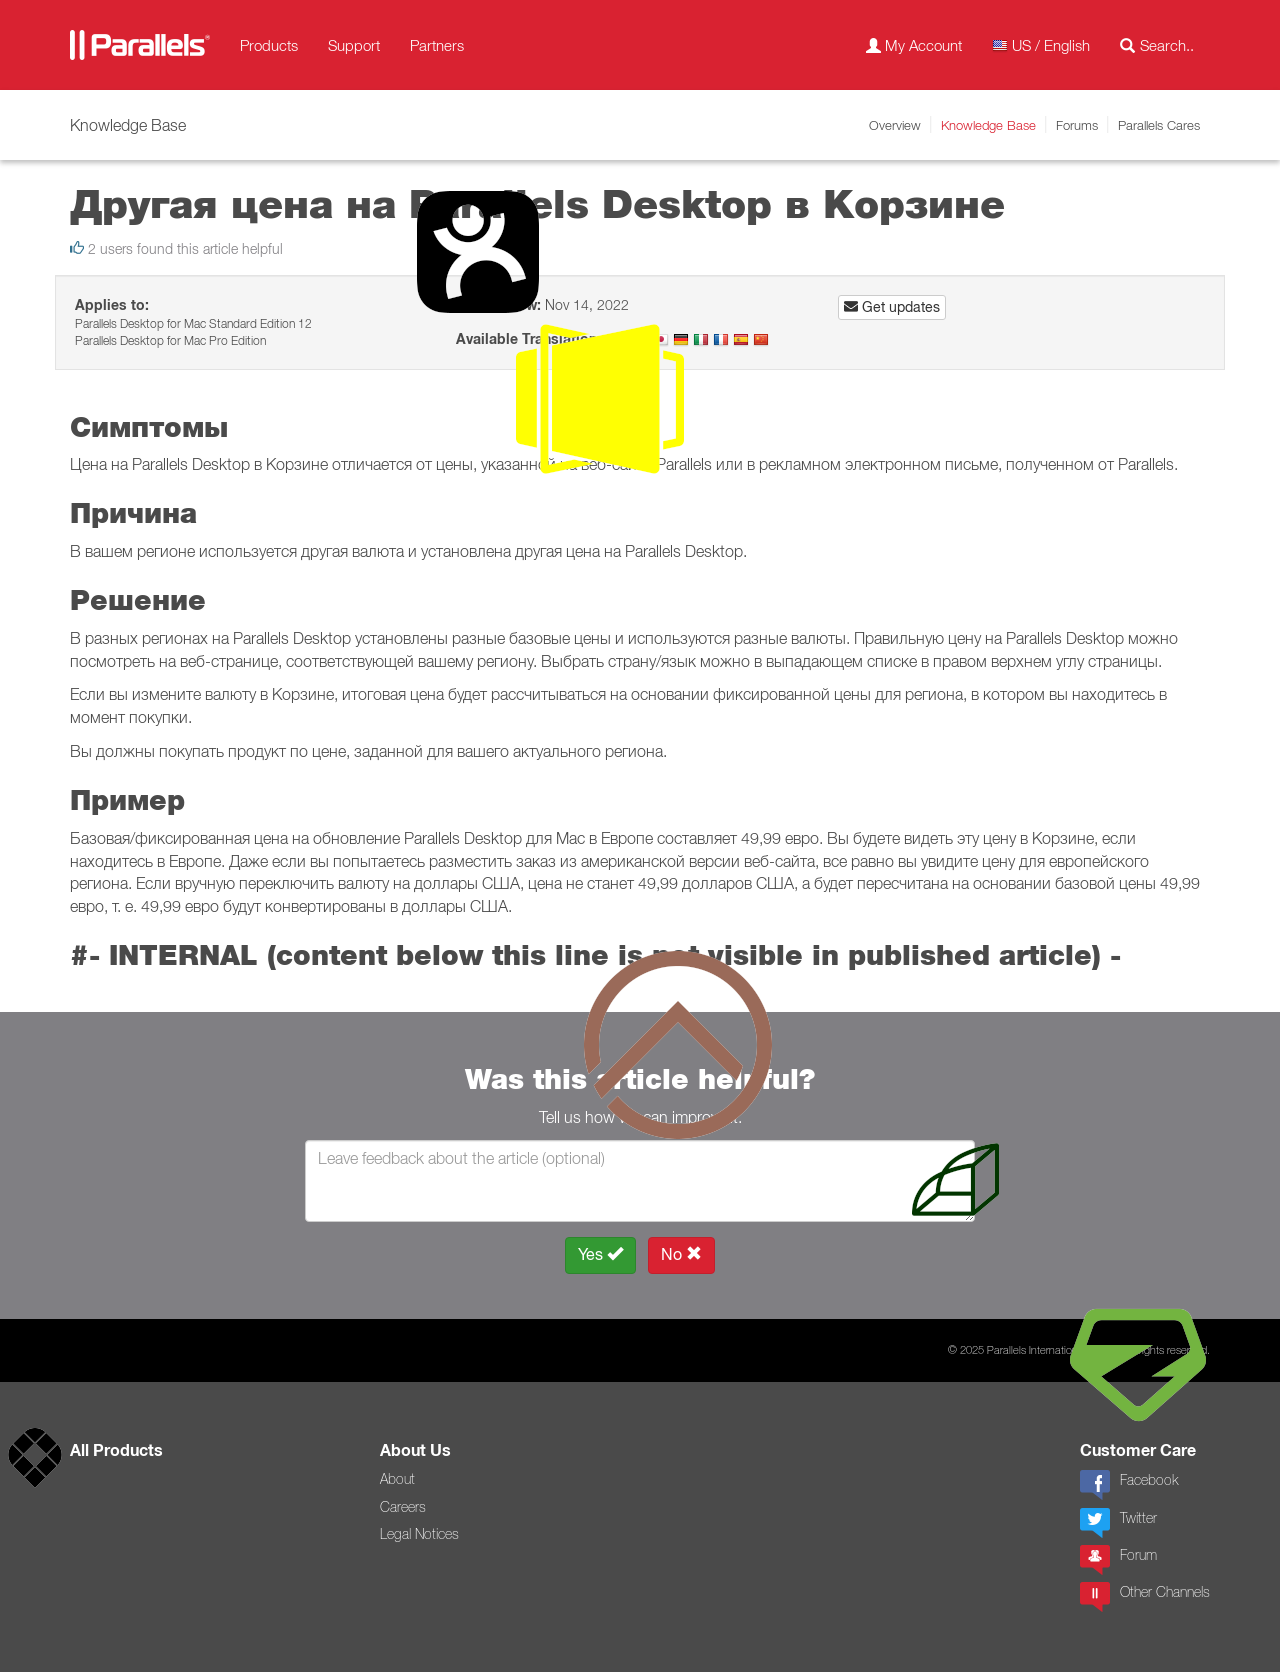 The image size is (1280, 1672). Describe the element at coordinates (1138, 1365) in the screenshot. I see `zod typescript validation library logo` at that location.